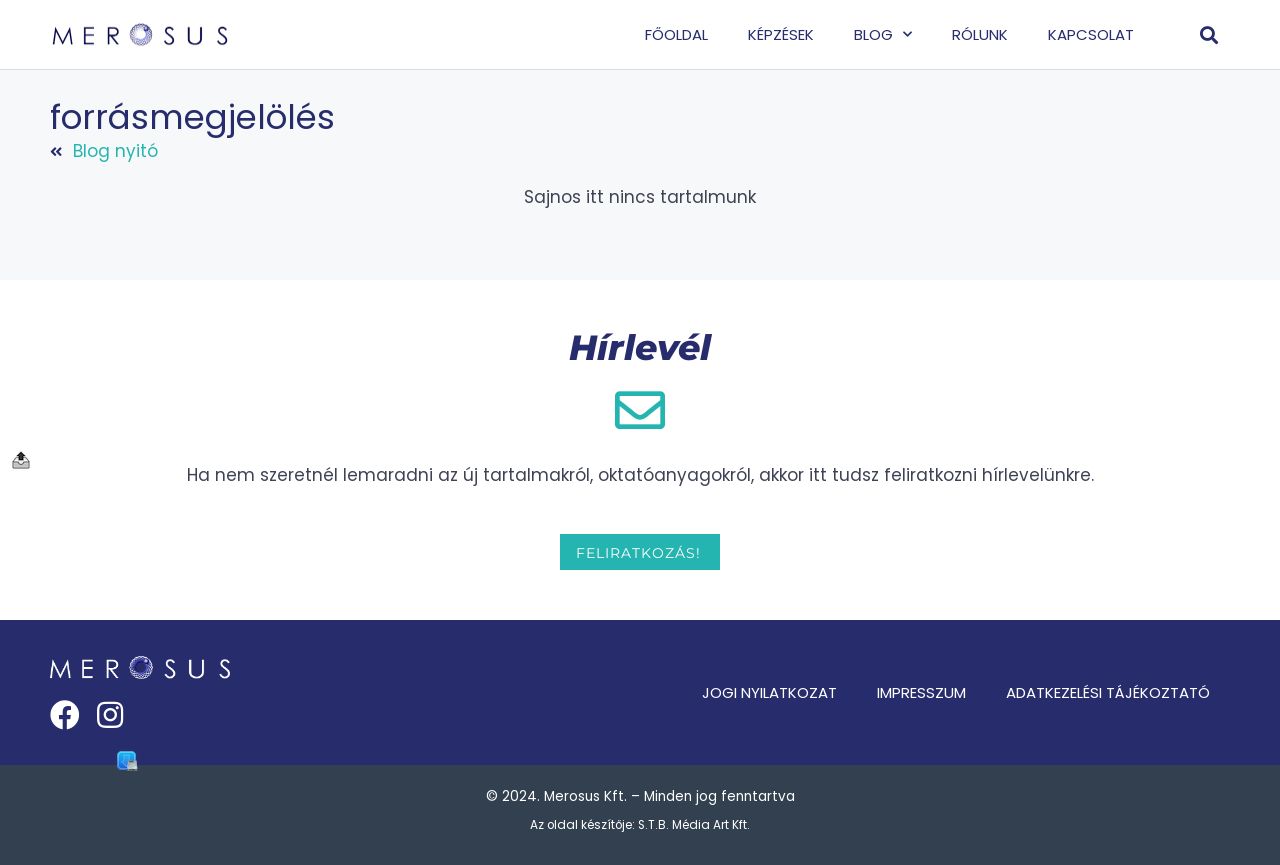 The height and width of the screenshot is (865, 1280). Describe the element at coordinates (126, 760) in the screenshot. I see `install or update system software` at that location.